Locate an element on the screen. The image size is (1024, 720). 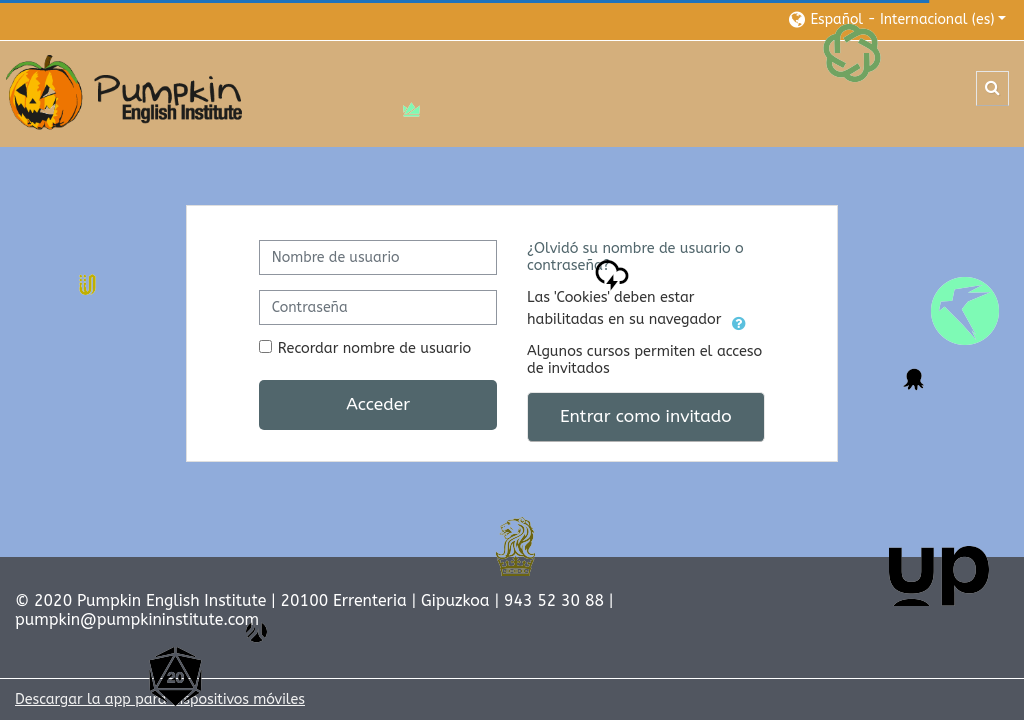
octopus deploy logo is located at coordinates (913, 379).